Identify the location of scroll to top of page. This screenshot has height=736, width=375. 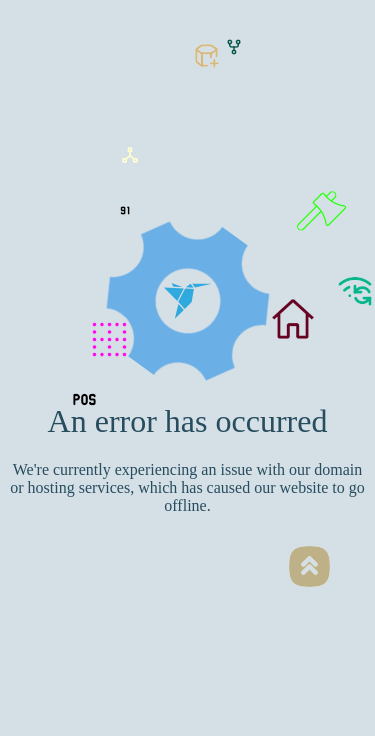
(309, 566).